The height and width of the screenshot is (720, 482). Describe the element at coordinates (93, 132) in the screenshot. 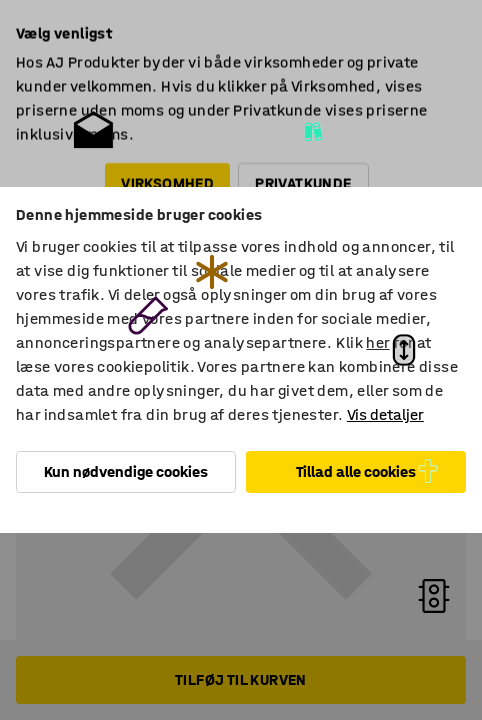

I see `view drafts folder` at that location.